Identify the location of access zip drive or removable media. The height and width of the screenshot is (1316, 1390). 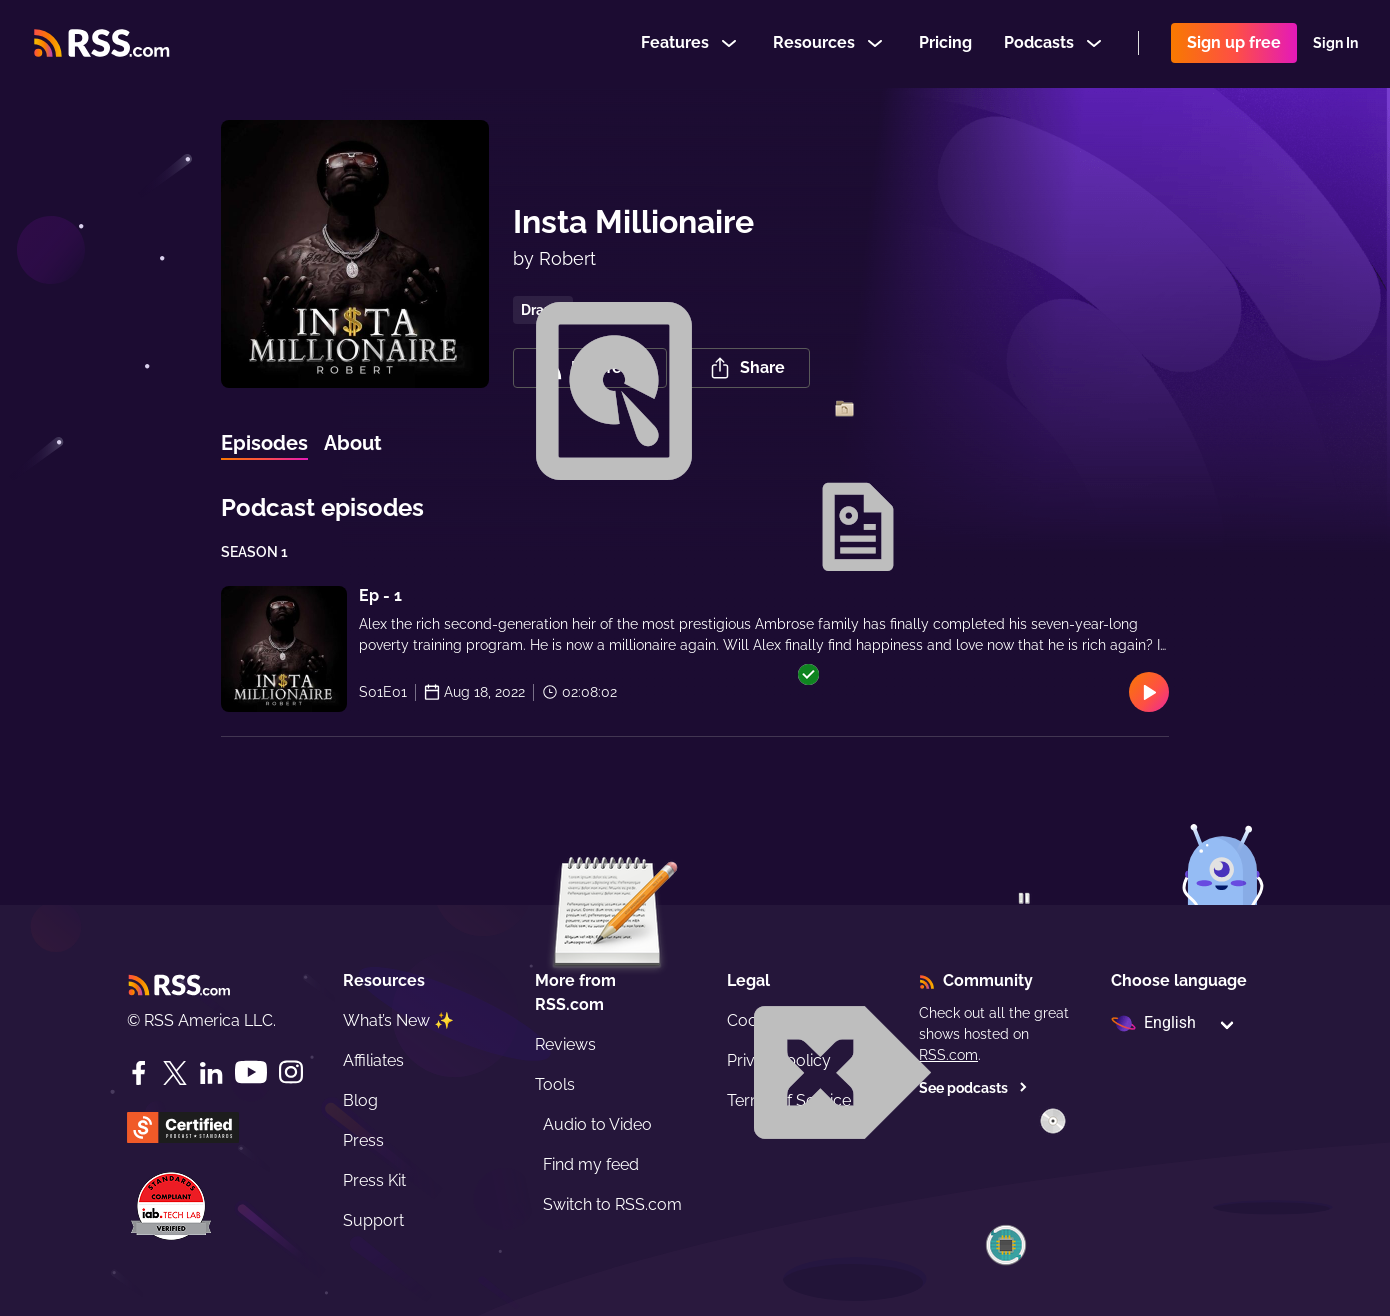
(614, 391).